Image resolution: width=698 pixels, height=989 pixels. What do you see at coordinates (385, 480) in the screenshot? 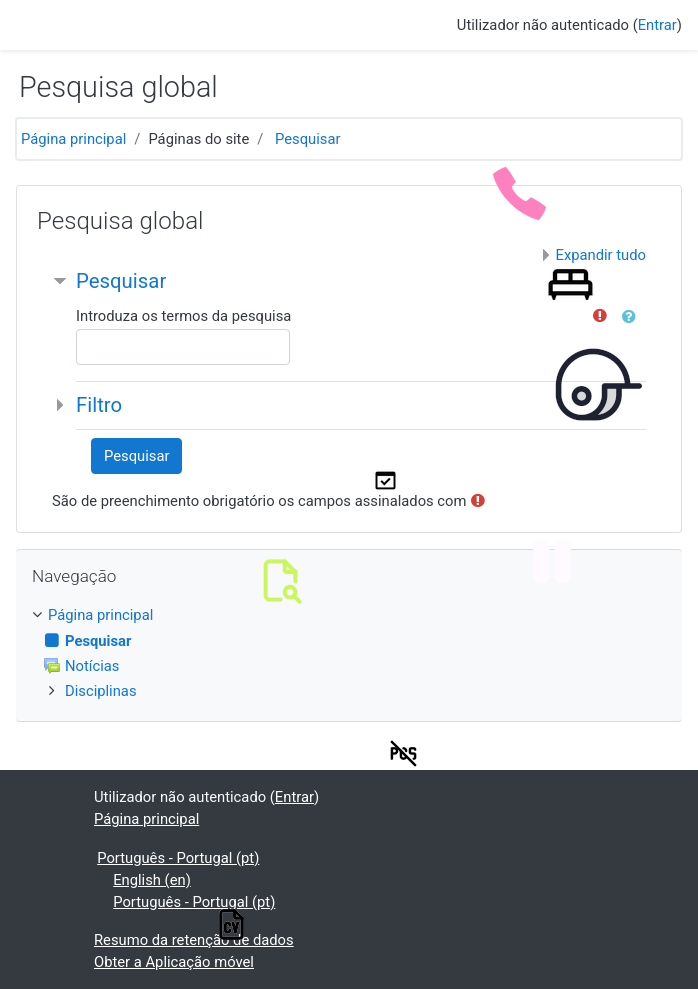
I see `indicates a verified domain or website` at bounding box center [385, 480].